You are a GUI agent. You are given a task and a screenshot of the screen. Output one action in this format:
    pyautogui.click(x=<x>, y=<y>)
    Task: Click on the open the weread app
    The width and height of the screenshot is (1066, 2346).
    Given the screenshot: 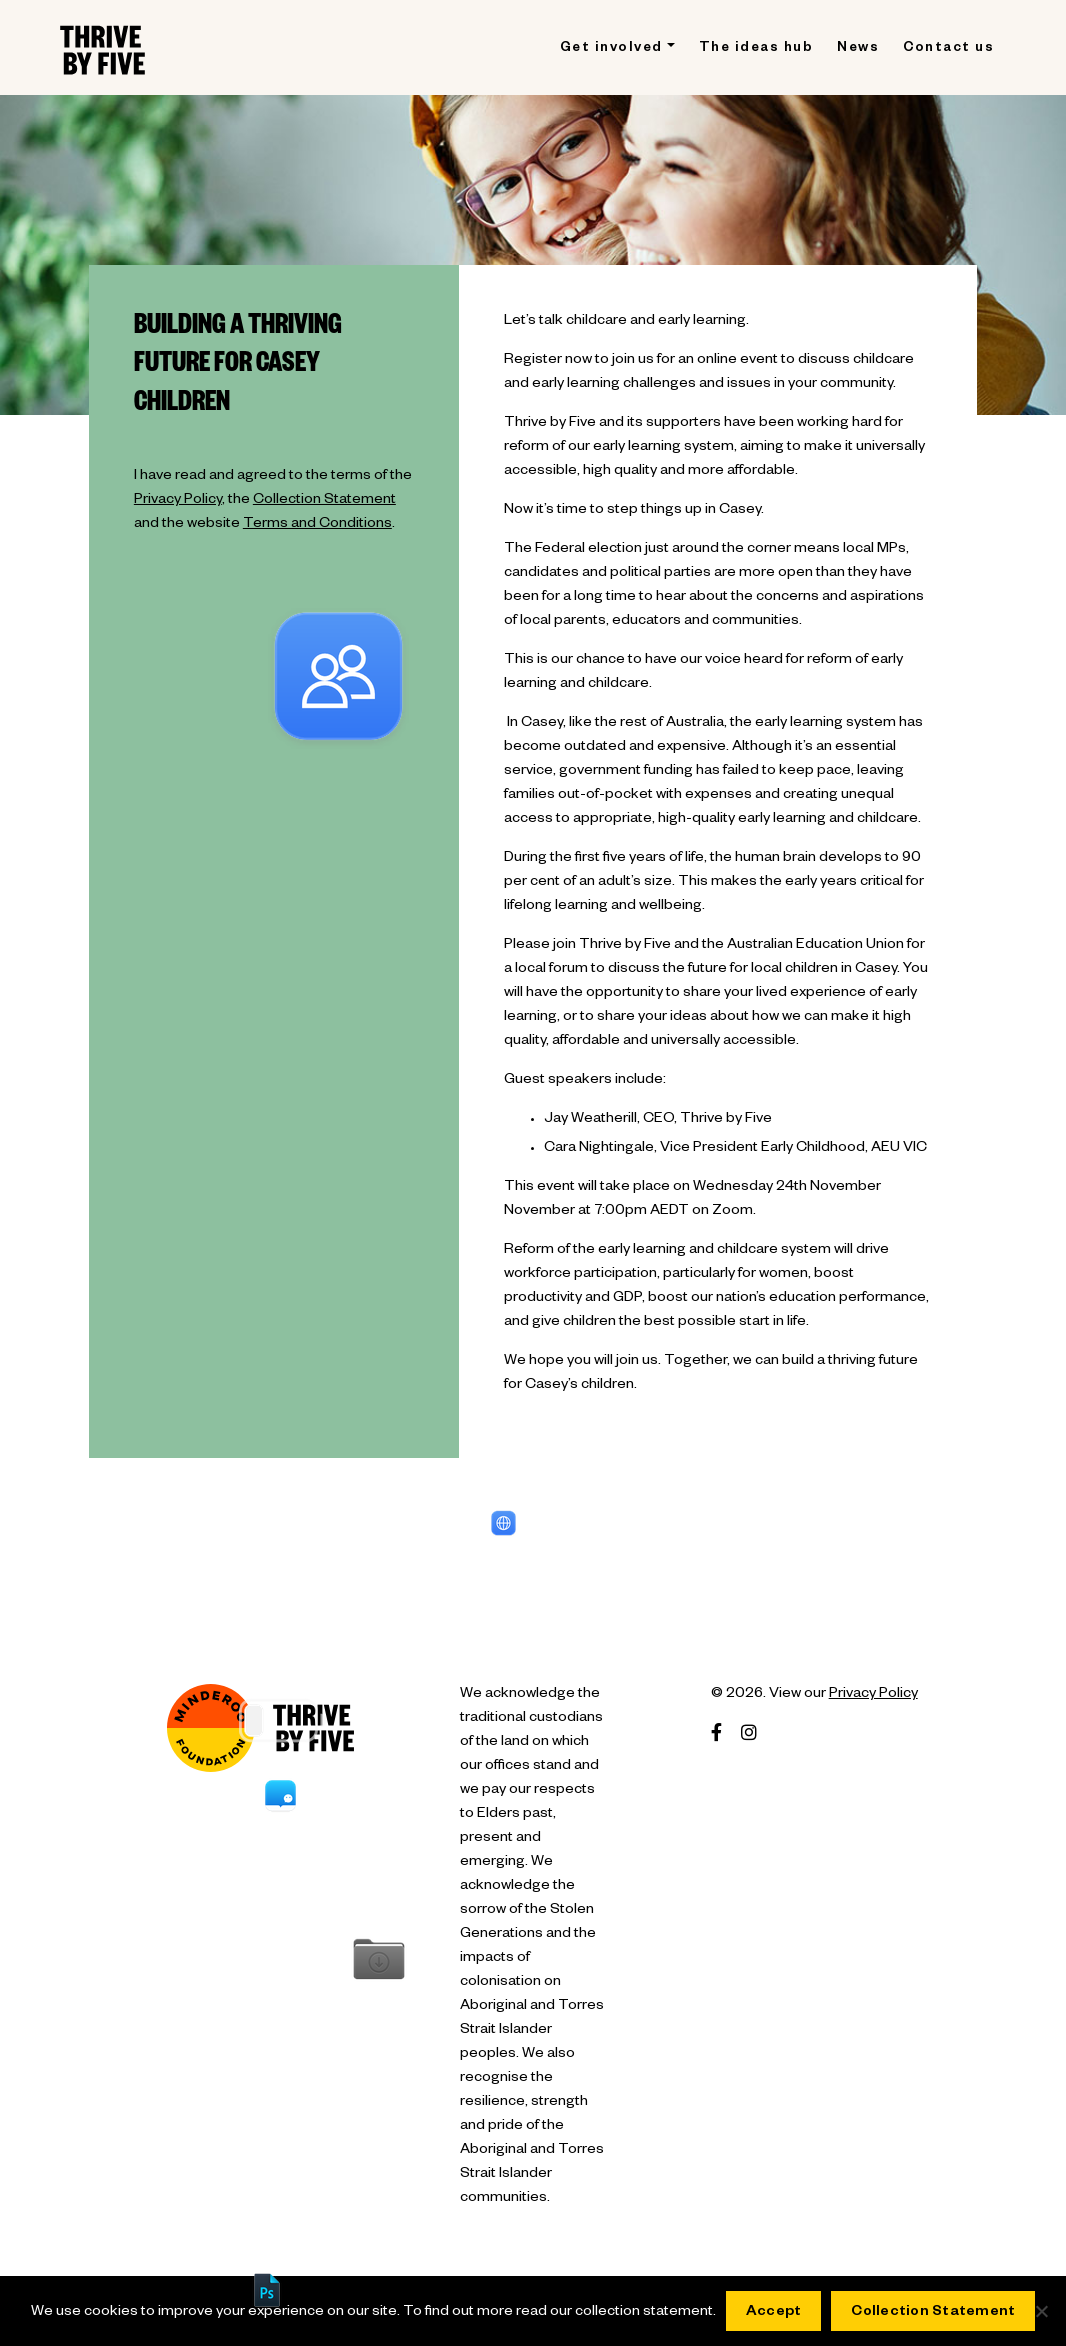 What is the action you would take?
    pyautogui.click(x=280, y=1795)
    